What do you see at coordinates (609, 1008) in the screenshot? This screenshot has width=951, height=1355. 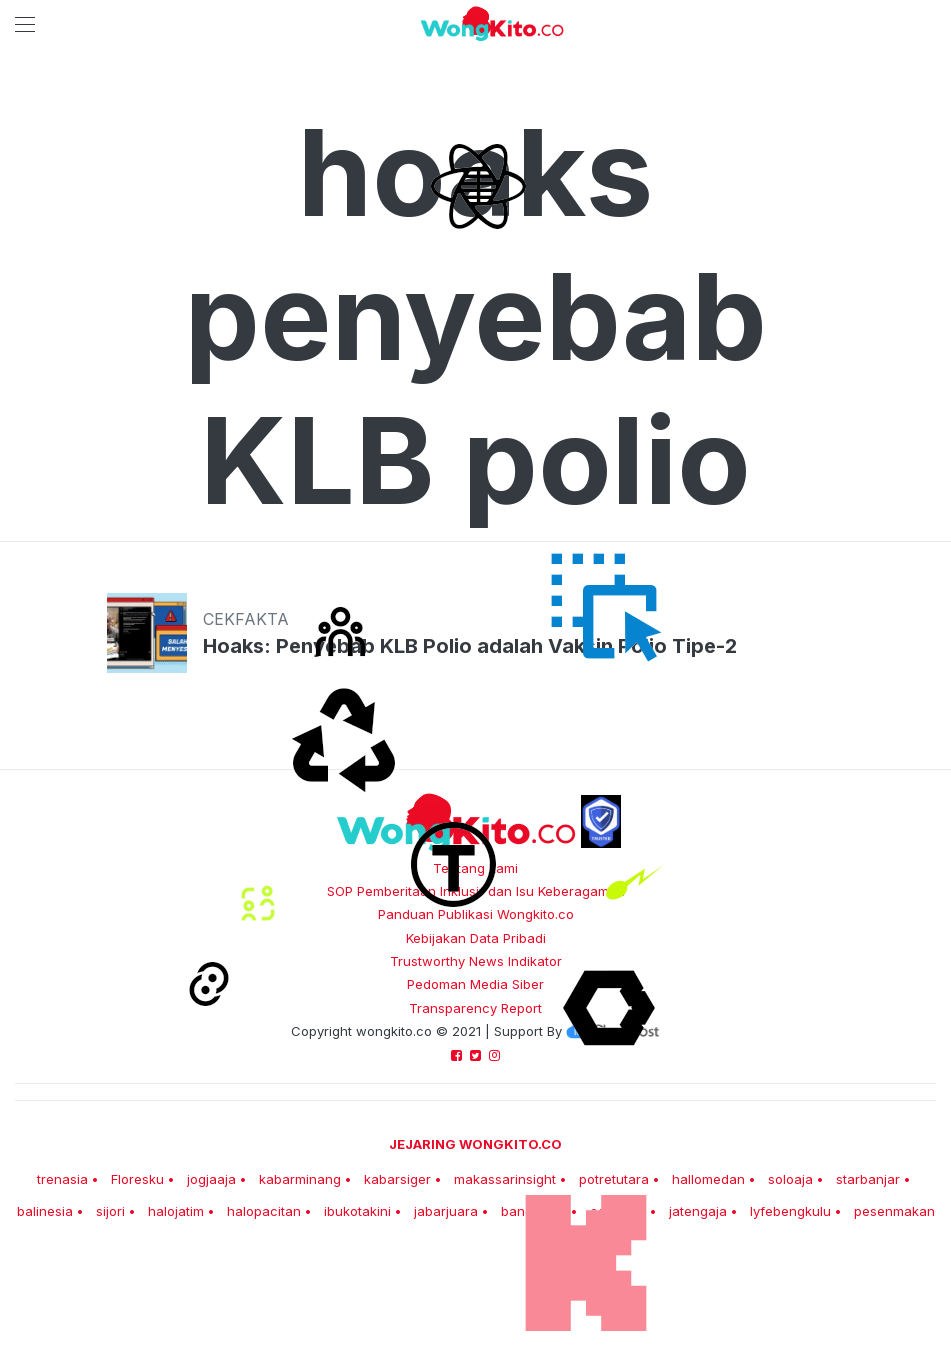 I see `webcomponents.org logo` at bounding box center [609, 1008].